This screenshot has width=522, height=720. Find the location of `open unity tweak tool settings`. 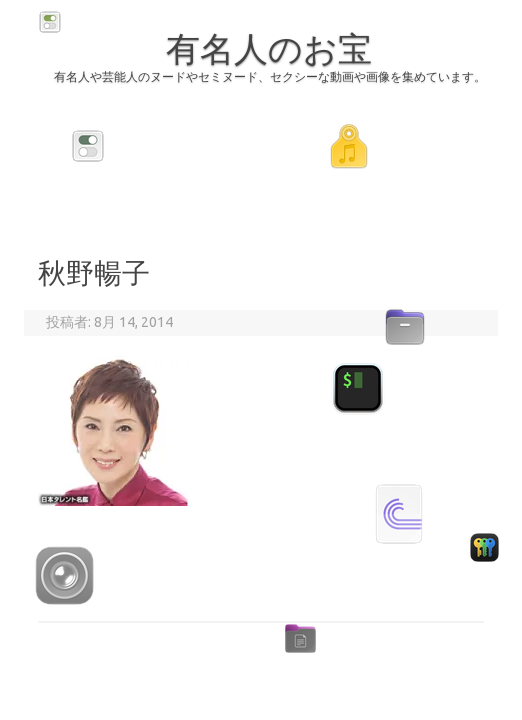

open unity tweak tool settings is located at coordinates (50, 22).